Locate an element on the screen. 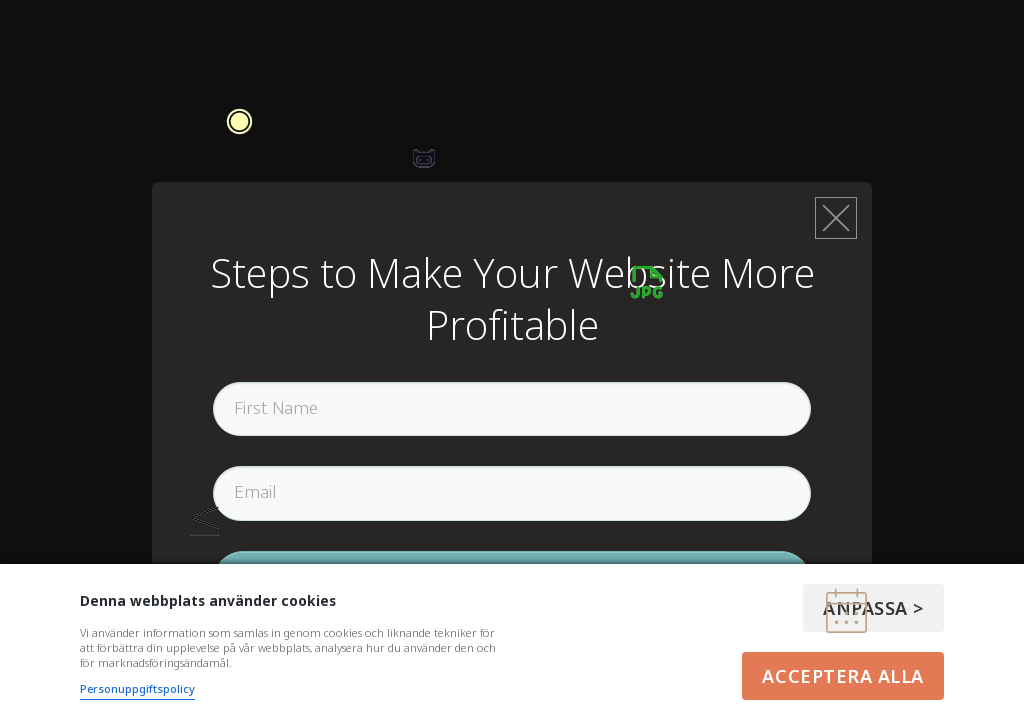 This screenshot has height=720, width=1024. view calendar events is located at coordinates (846, 612).